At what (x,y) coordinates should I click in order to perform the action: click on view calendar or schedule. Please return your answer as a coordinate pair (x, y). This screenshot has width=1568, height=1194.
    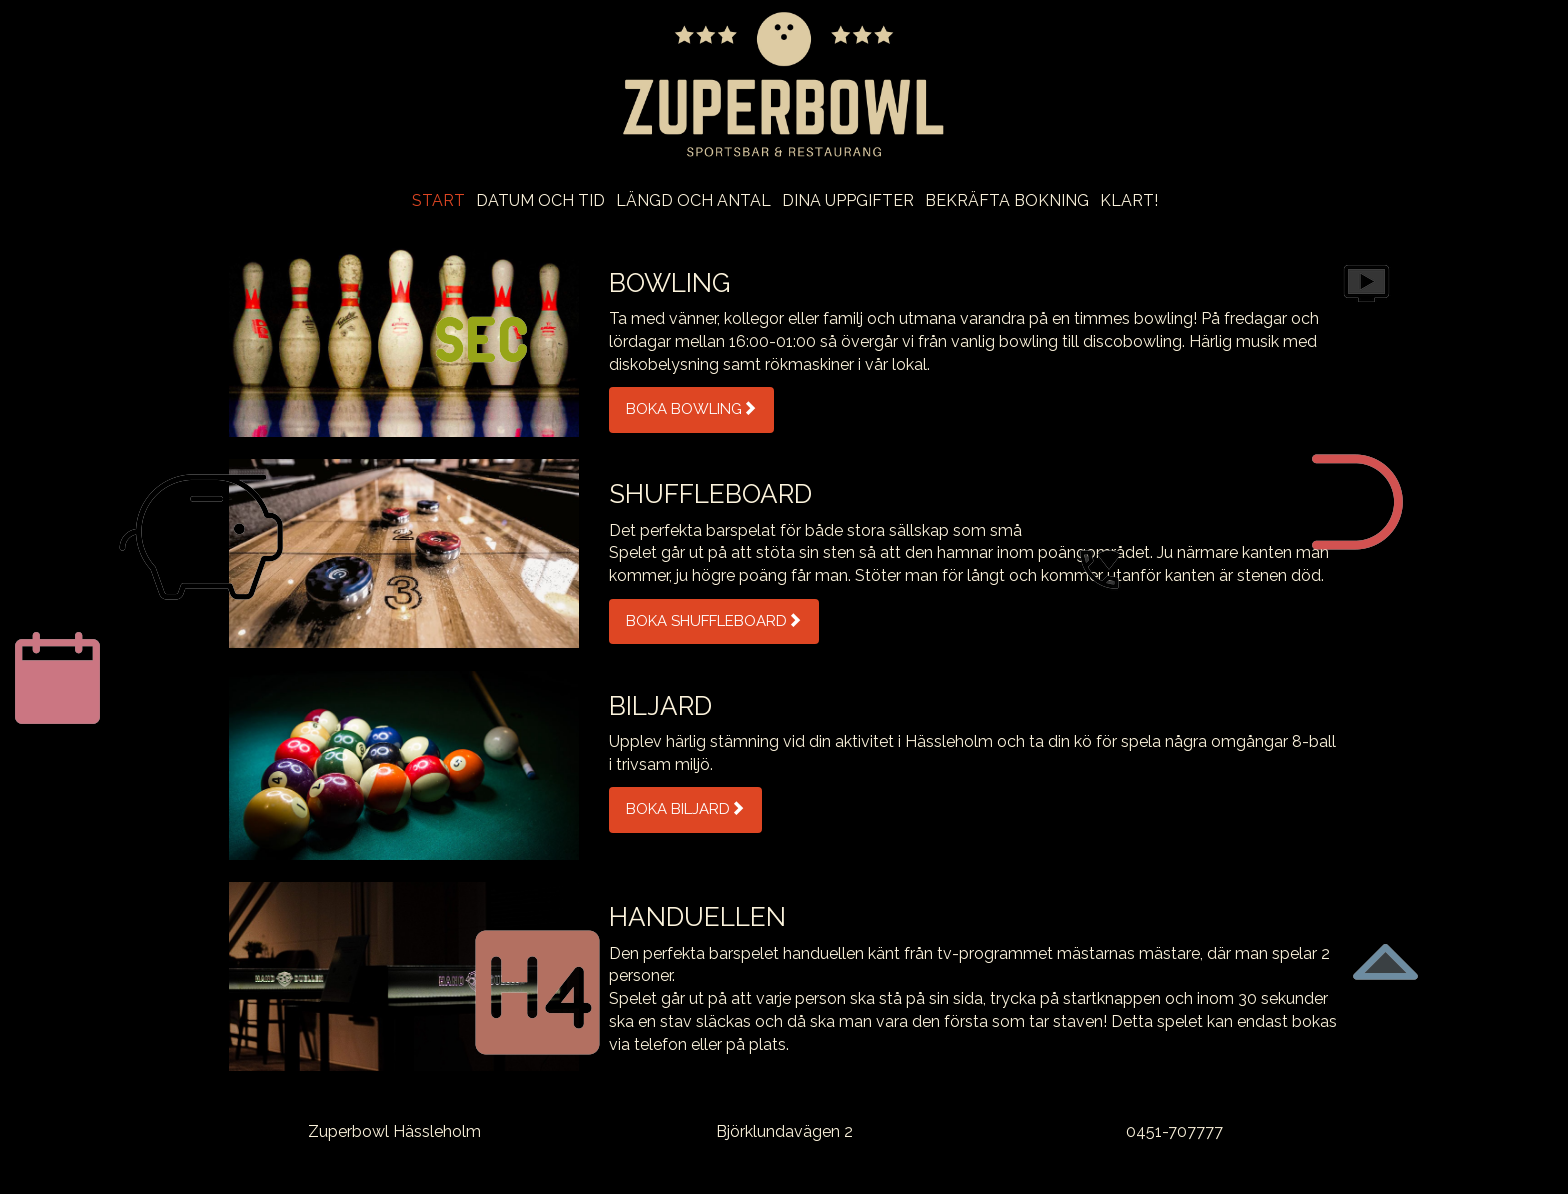
    Looking at the image, I should click on (57, 681).